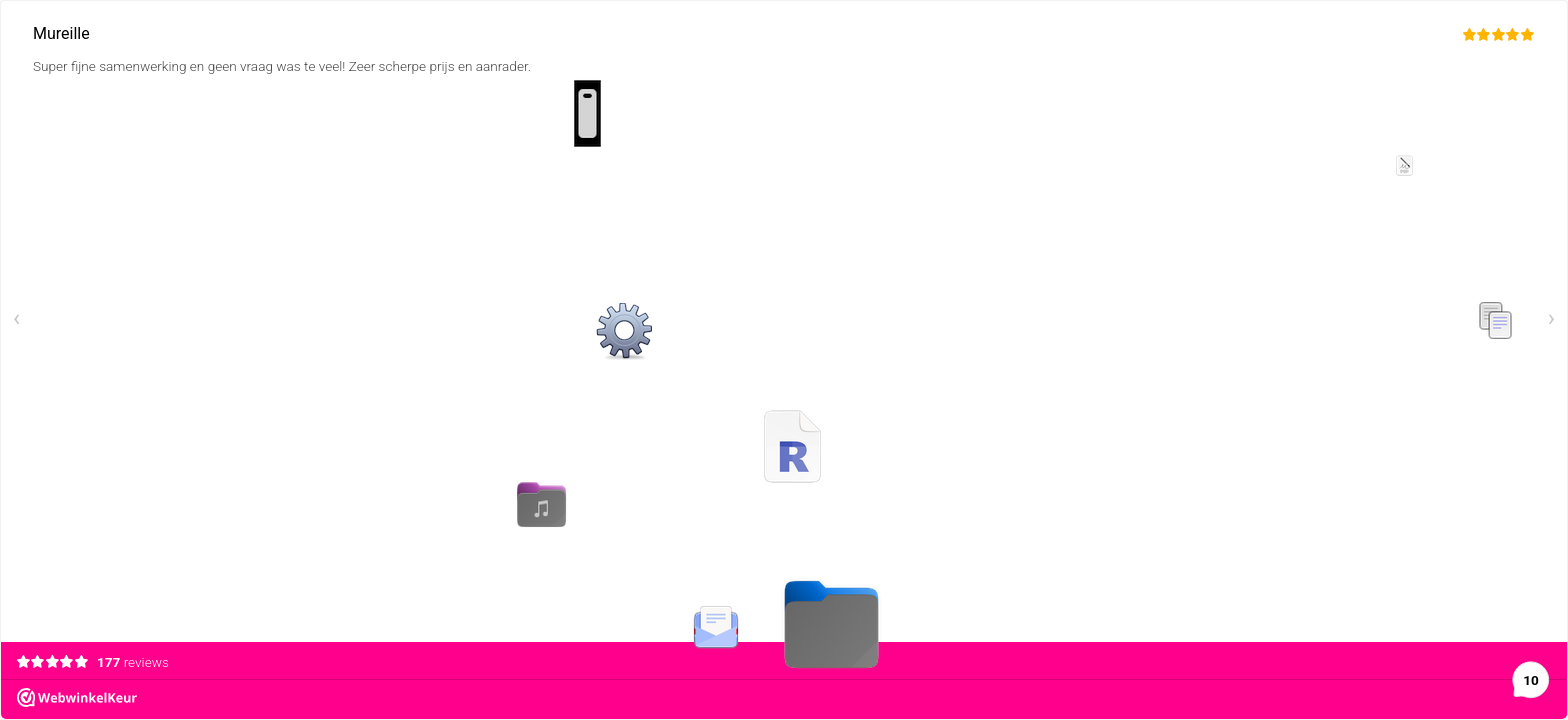 This screenshot has width=1568, height=720. Describe the element at coordinates (541, 504) in the screenshot. I see `open your music folder` at that location.